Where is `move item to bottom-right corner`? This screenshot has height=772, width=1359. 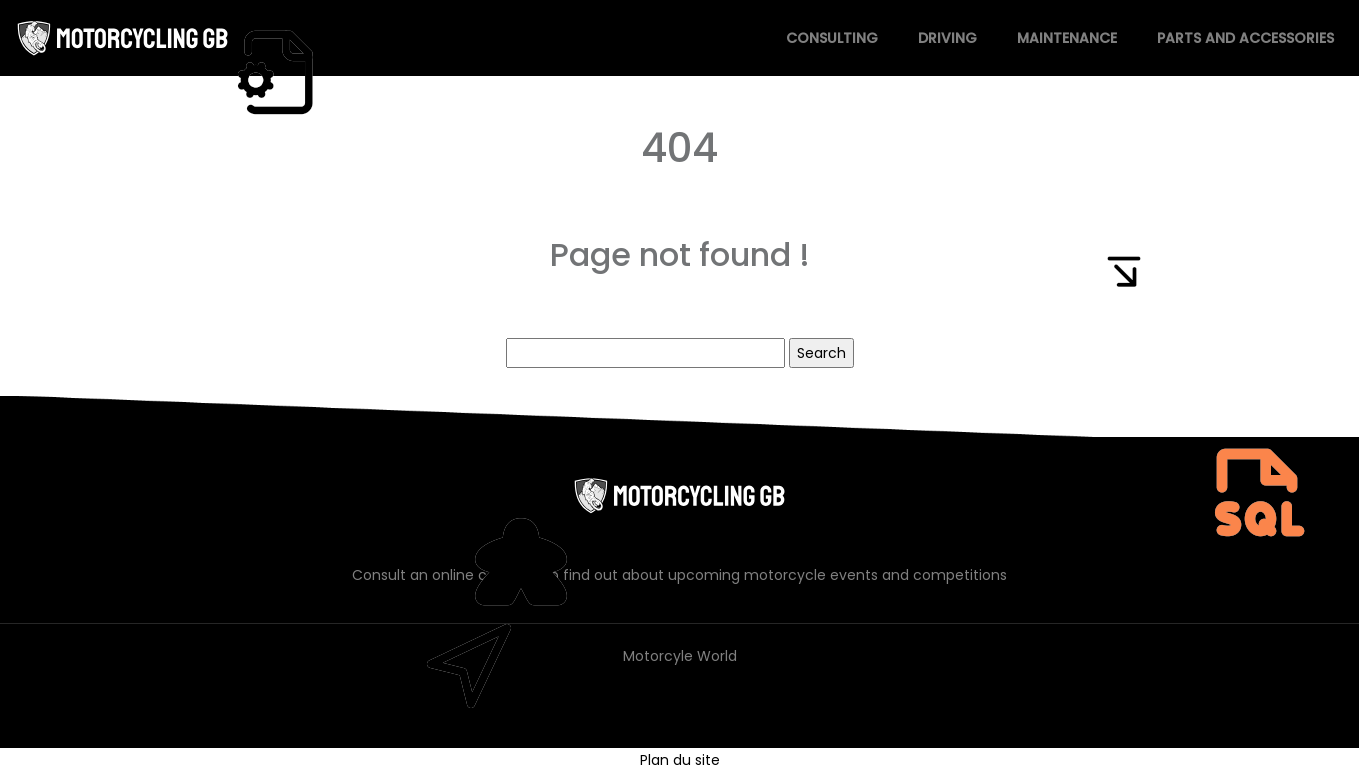
move item to bottom-right corner is located at coordinates (1124, 273).